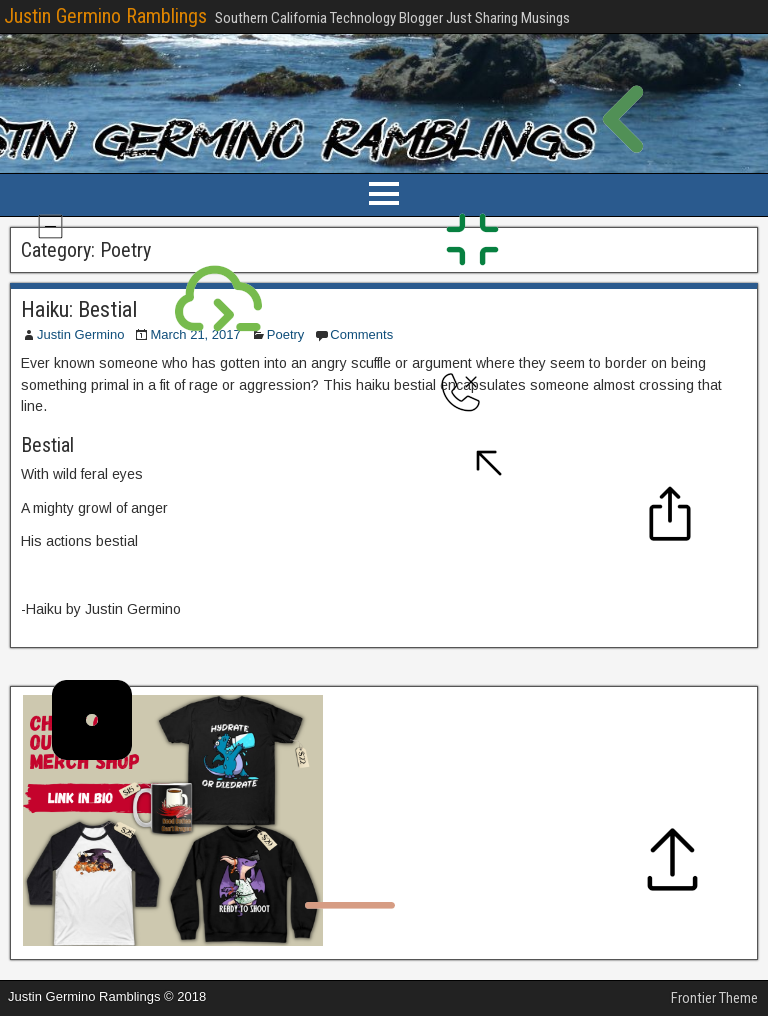 The image size is (768, 1016). What do you see at coordinates (490, 464) in the screenshot?
I see `navigate back to previous page` at bounding box center [490, 464].